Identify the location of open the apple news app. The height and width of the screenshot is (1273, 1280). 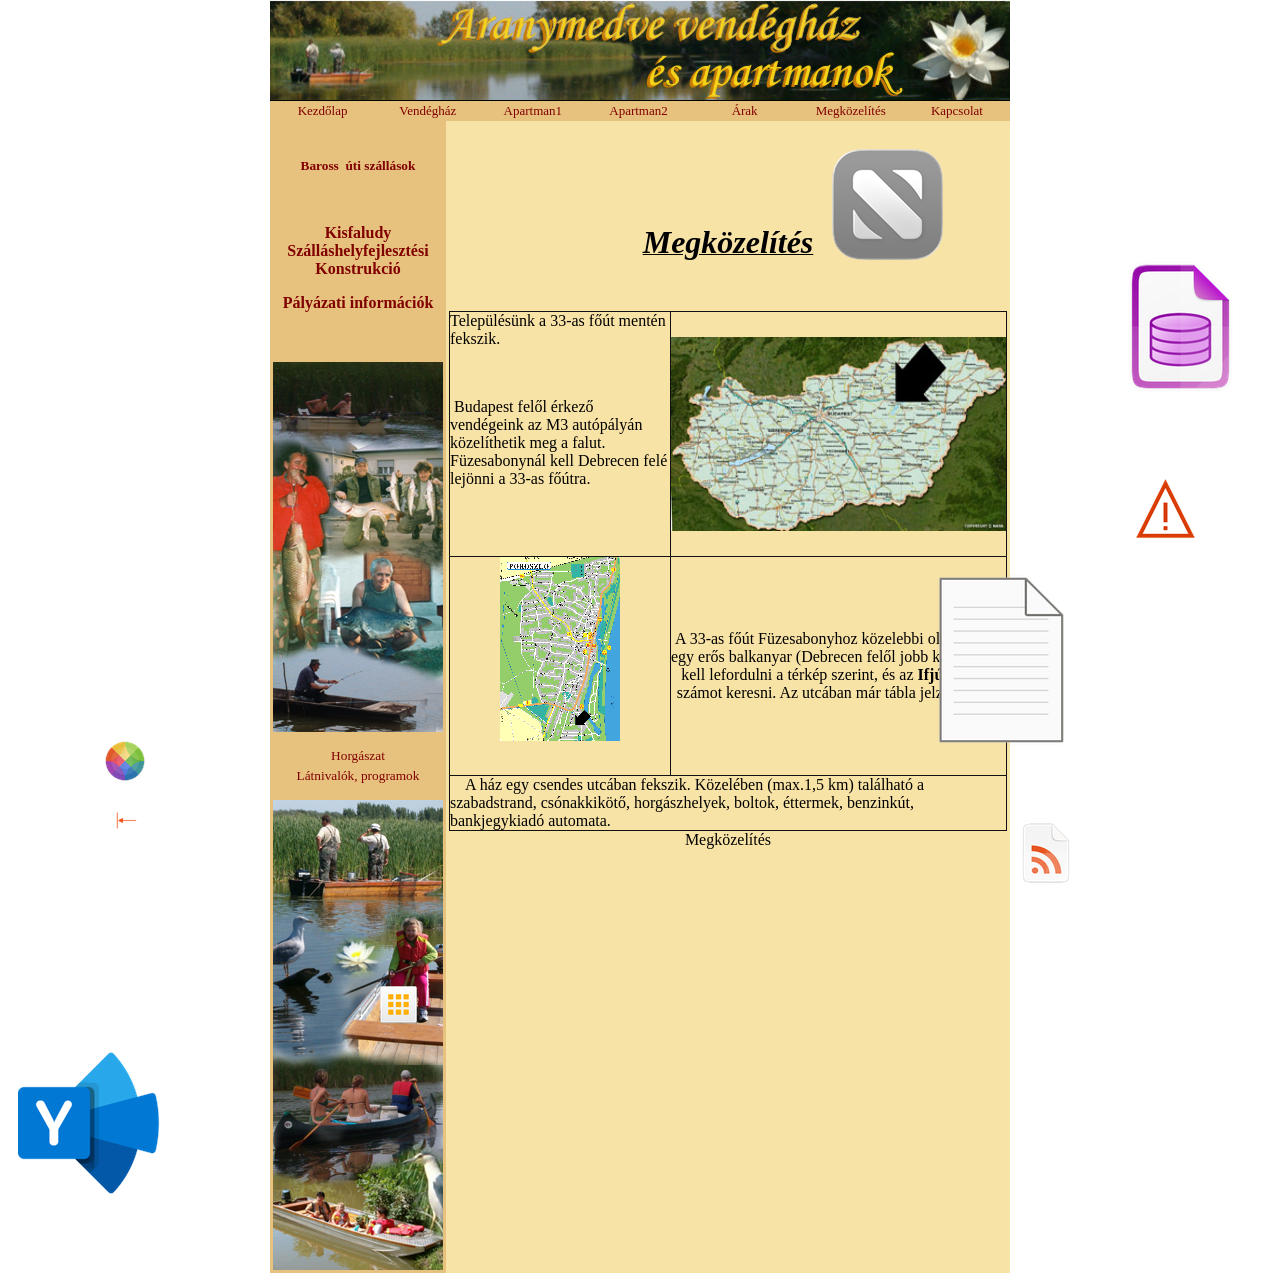
(887, 204).